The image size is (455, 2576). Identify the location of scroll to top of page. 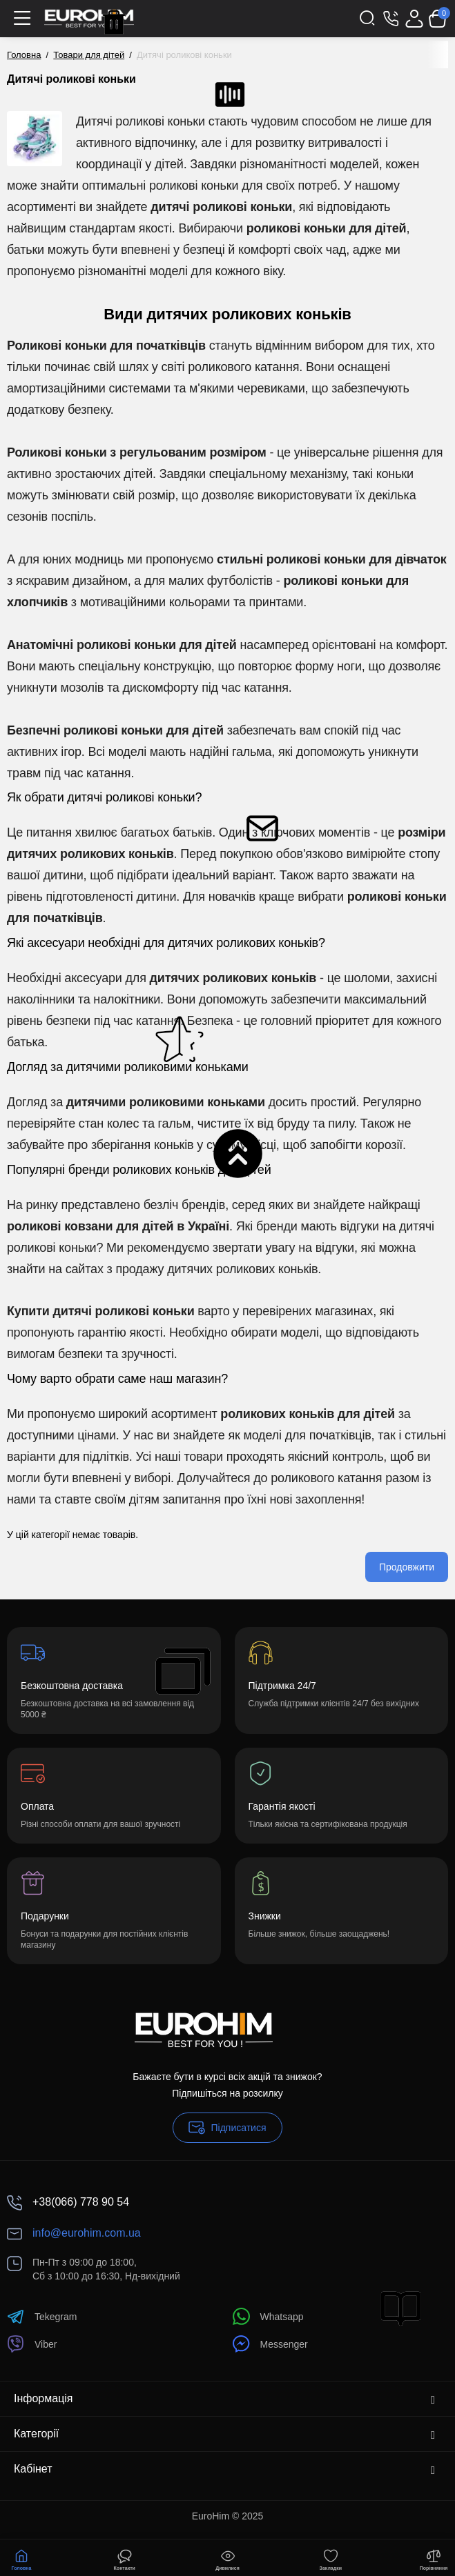
(238, 1153).